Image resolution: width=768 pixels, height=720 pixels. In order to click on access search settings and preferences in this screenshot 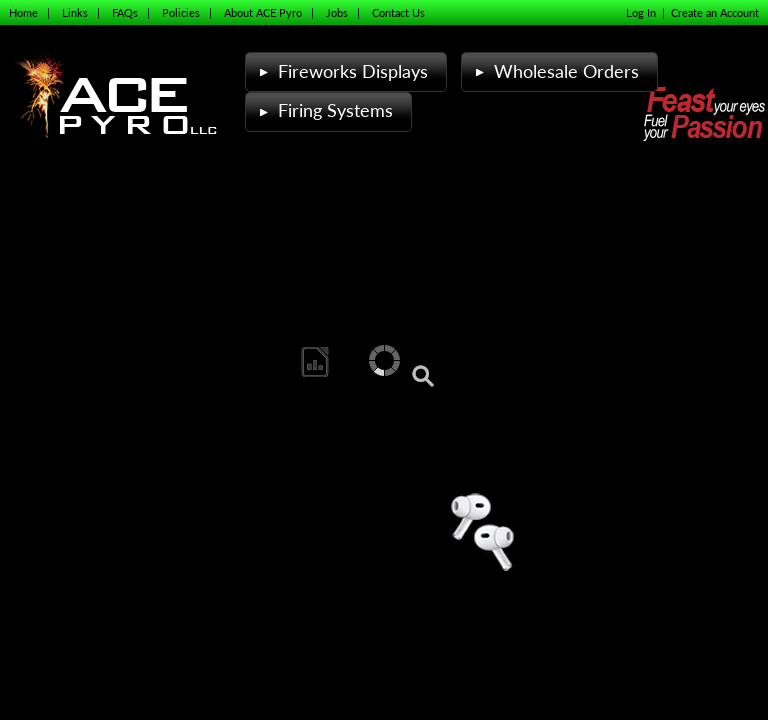, I will do `click(423, 376)`.